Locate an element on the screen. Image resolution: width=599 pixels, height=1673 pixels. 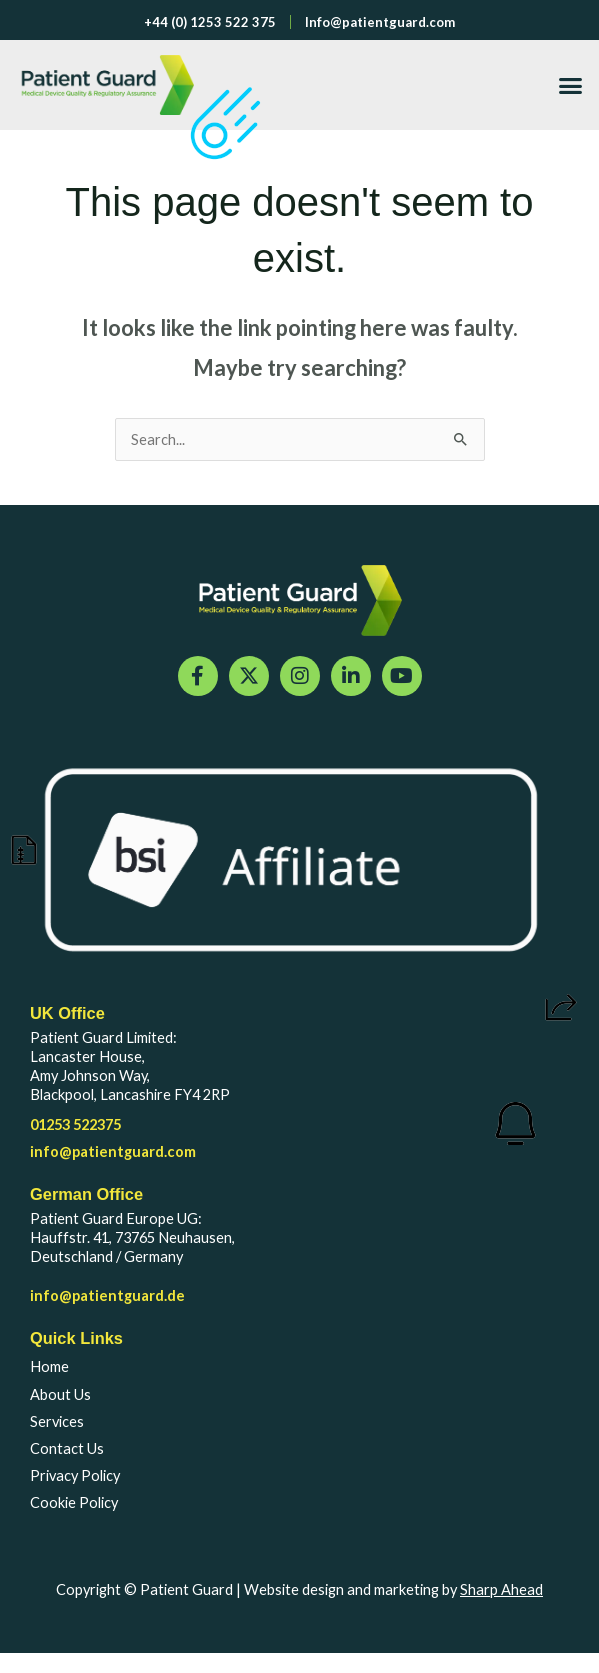
access compressed or archived files is located at coordinates (24, 850).